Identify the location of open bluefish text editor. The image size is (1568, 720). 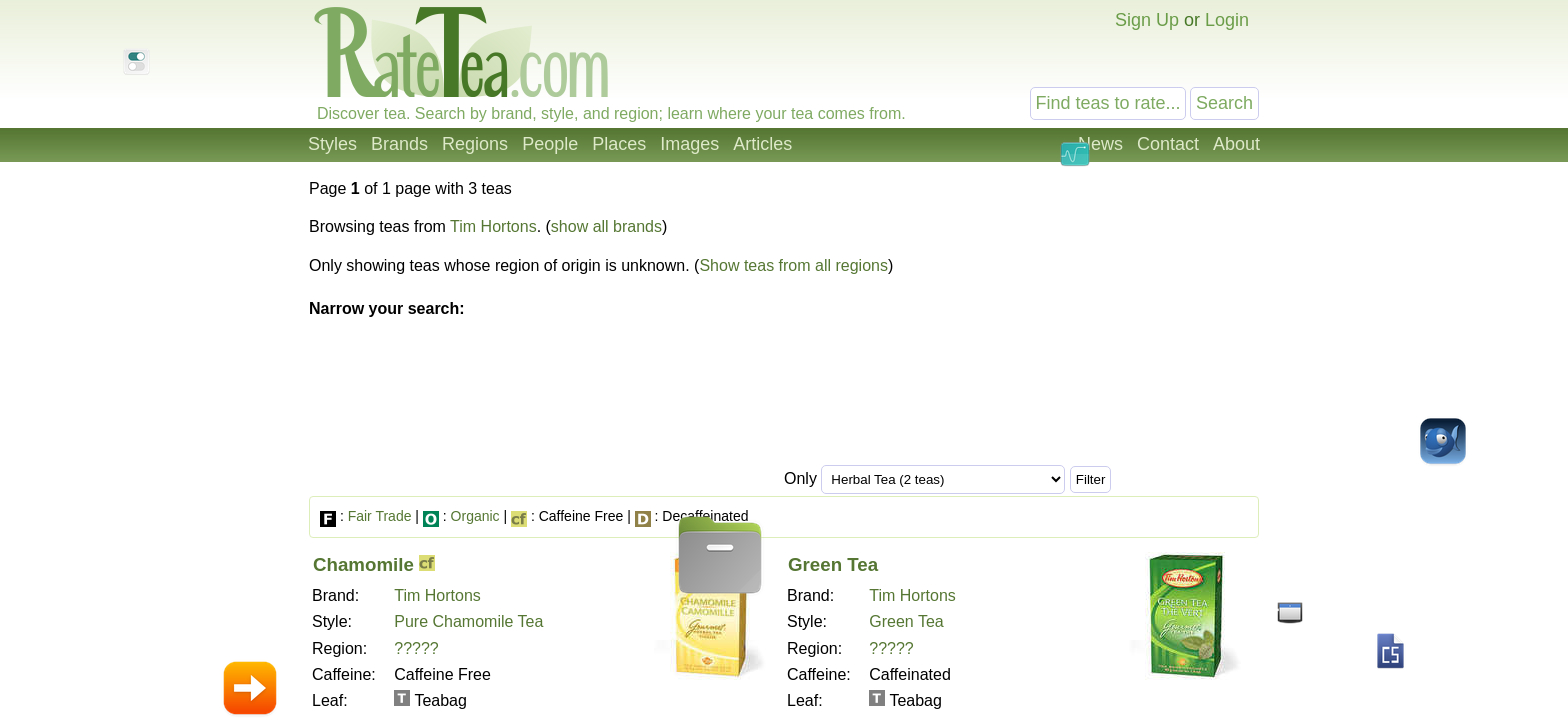
(1443, 441).